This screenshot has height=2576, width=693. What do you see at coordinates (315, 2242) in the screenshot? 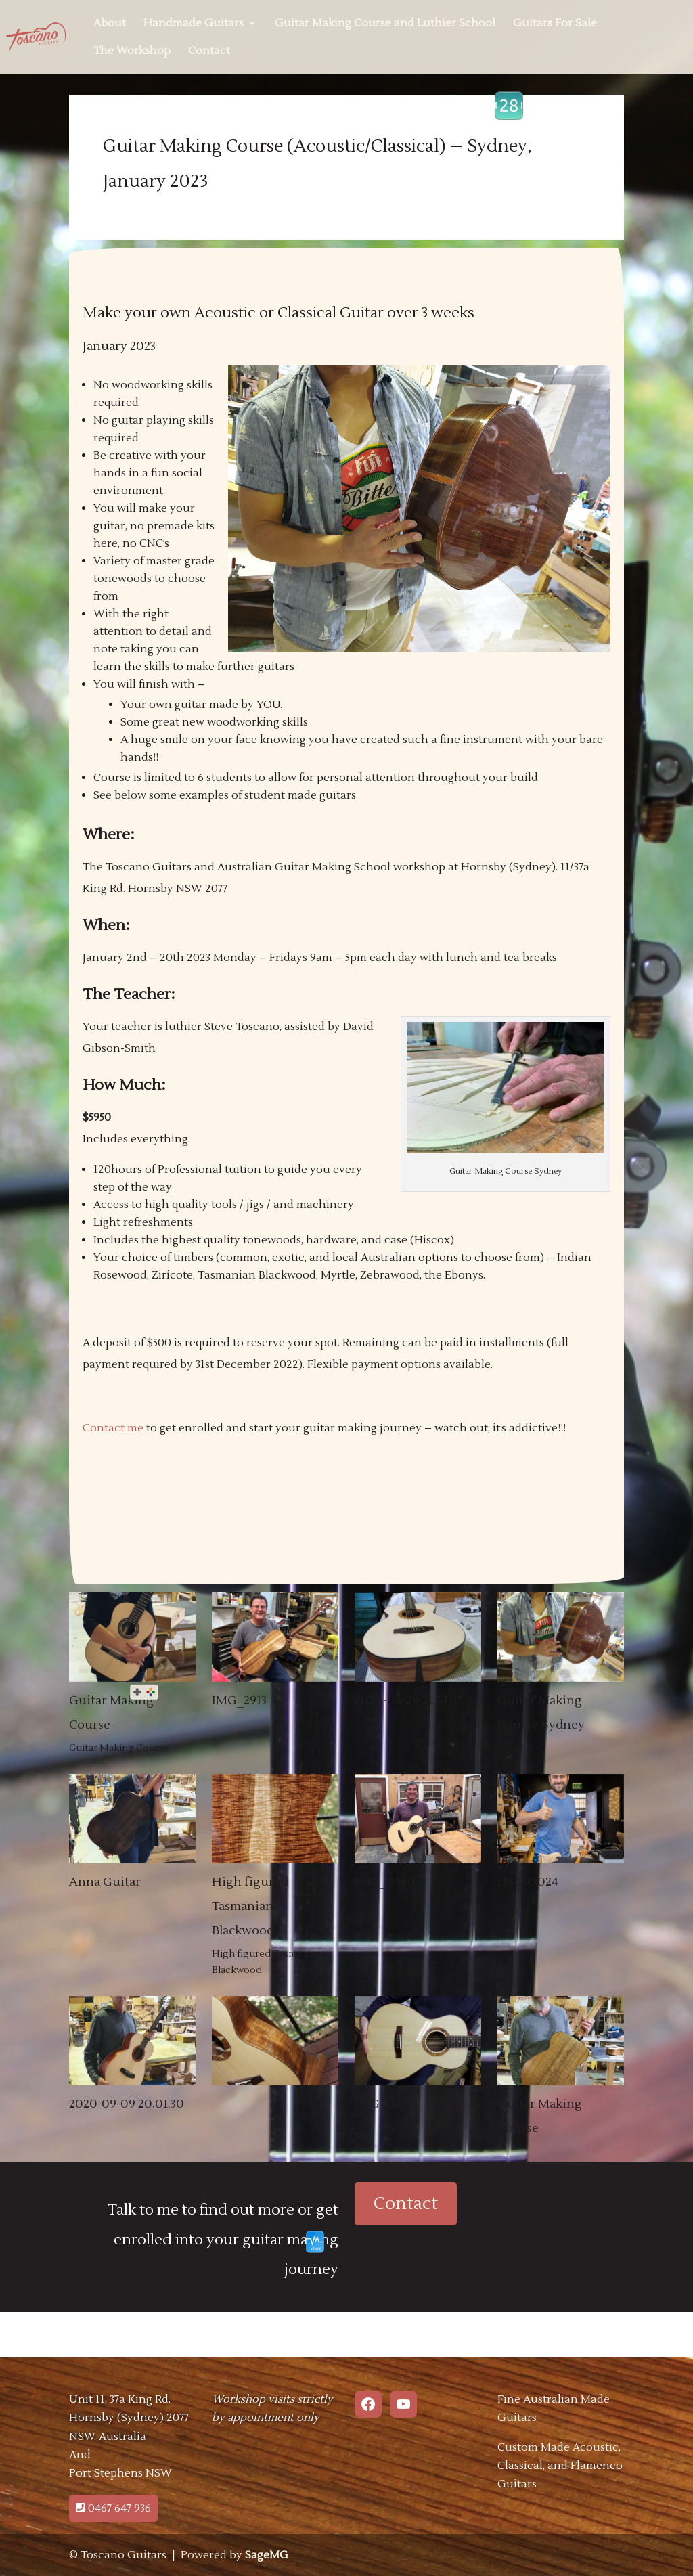
I see `virtualbox virtual machine configuration file` at bounding box center [315, 2242].